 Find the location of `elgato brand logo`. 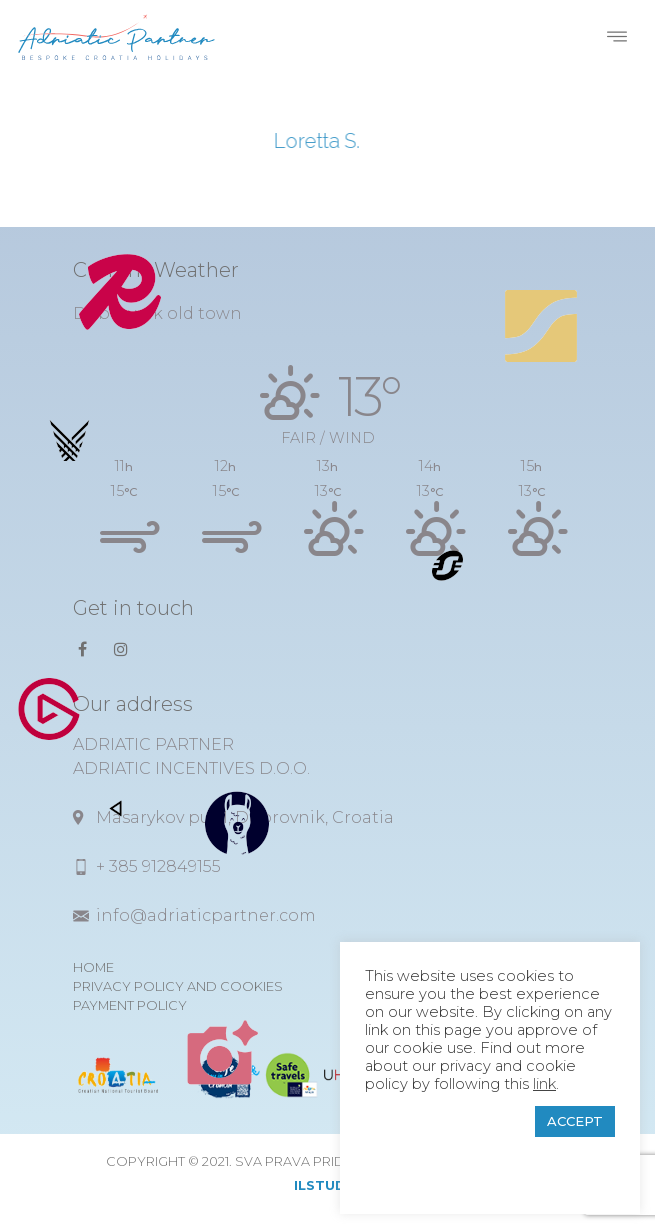

elgato brand logo is located at coordinates (49, 709).